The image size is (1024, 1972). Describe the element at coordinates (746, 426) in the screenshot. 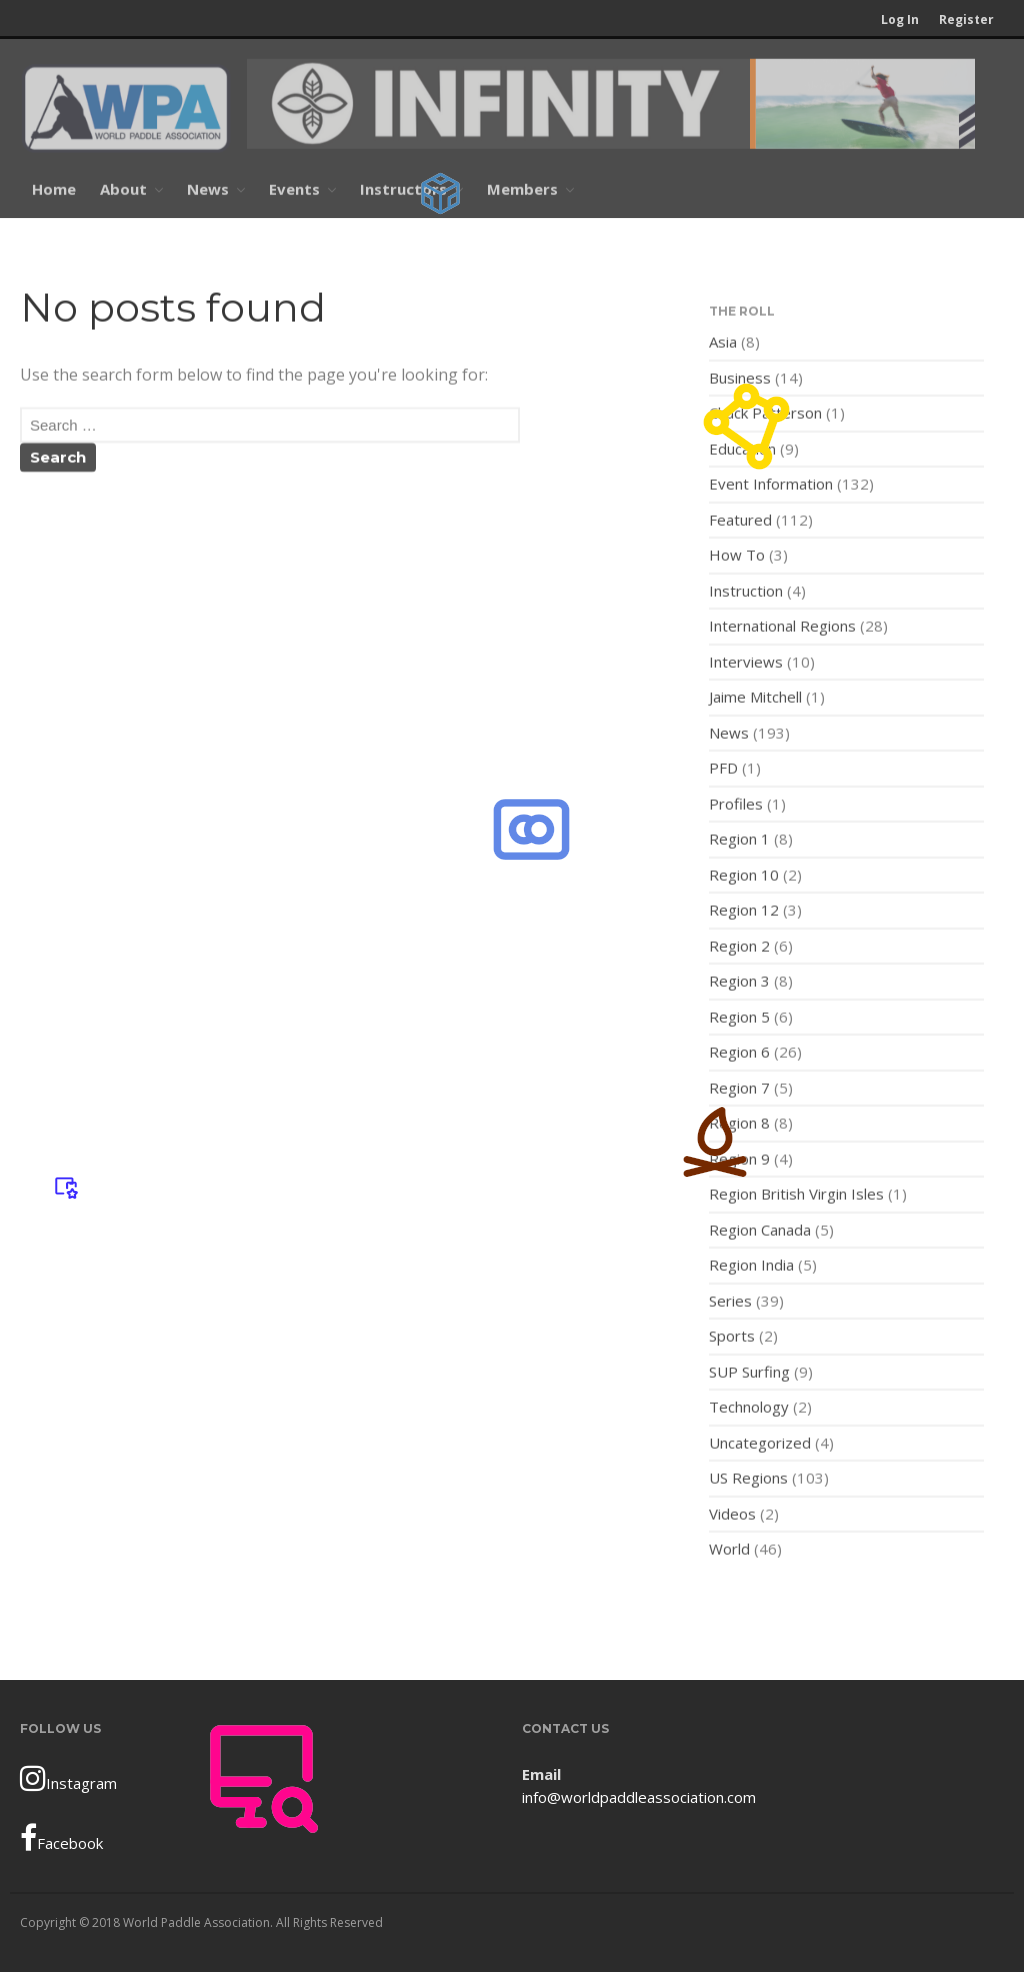

I see `create a polygon shape` at that location.